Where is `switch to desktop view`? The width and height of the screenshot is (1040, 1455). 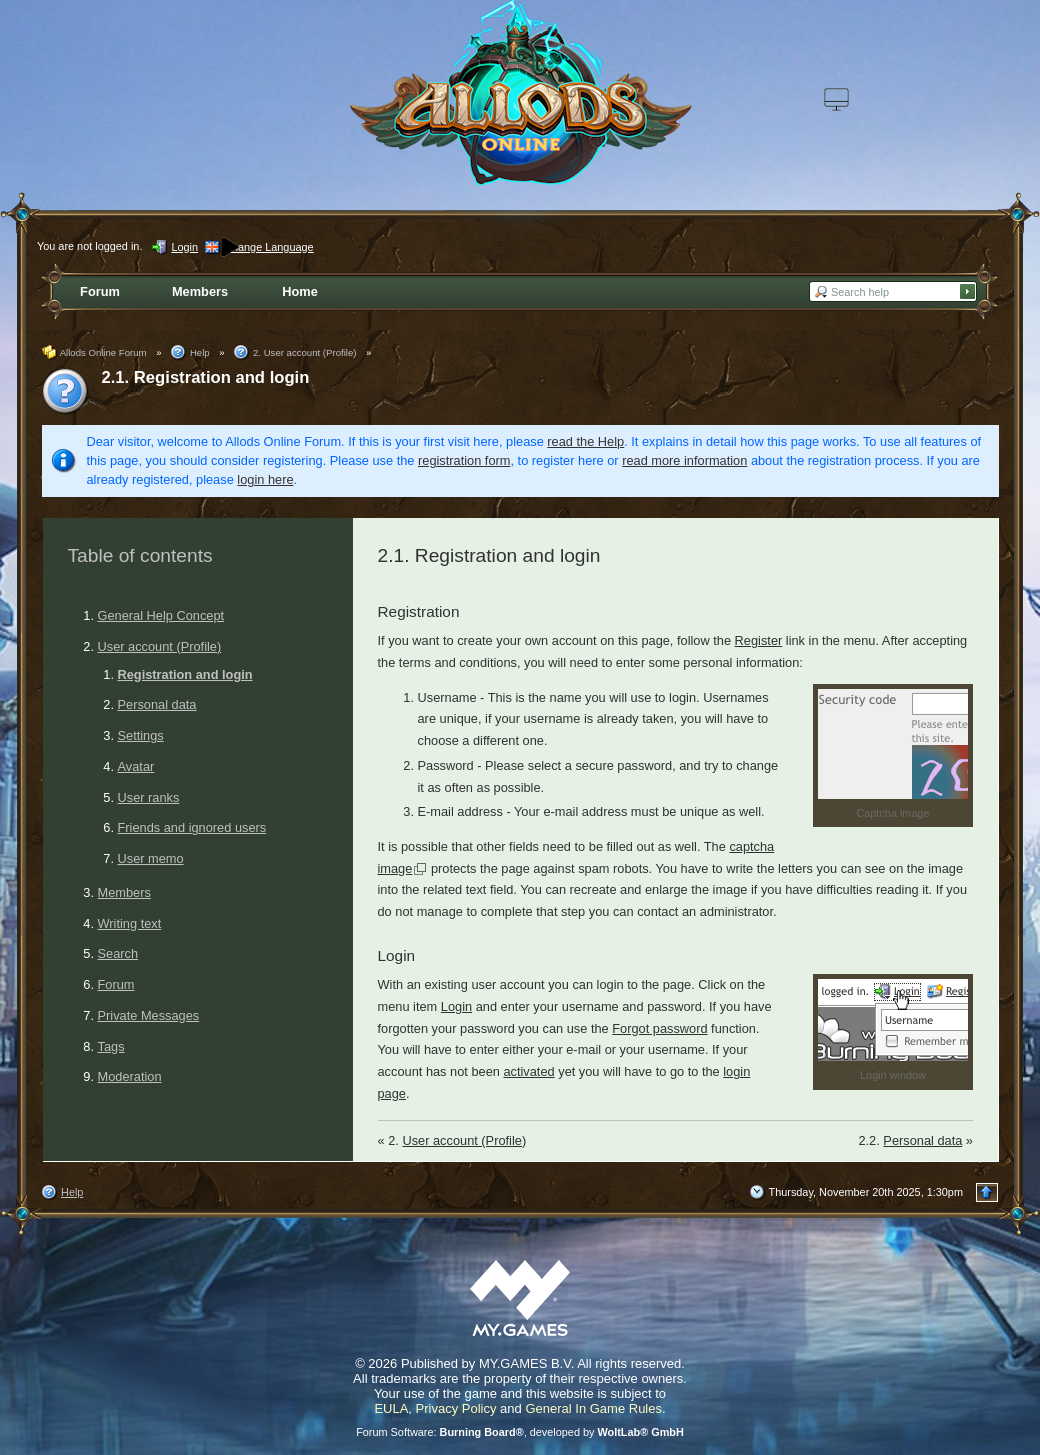 switch to desktop view is located at coordinates (836, 98).